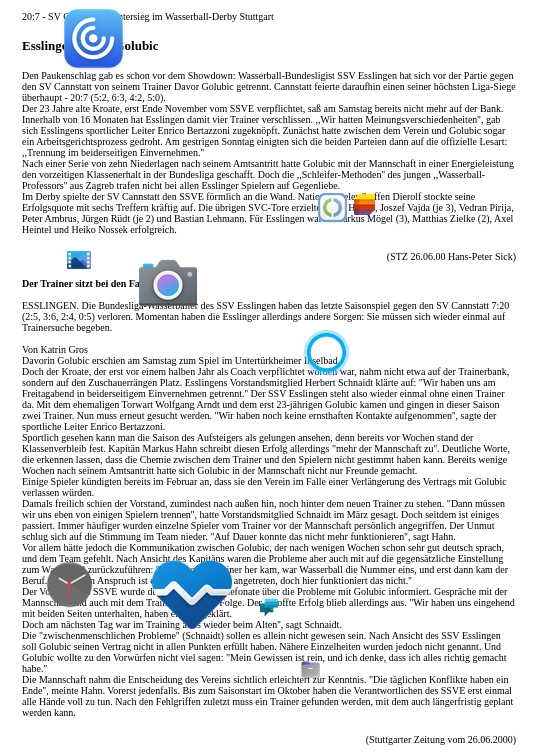 This screenshot has height=756, width=538. What do you see at coordinates (364, 204) in the screenshot?
I see `open the lists app` at bounding box center [364, 204].